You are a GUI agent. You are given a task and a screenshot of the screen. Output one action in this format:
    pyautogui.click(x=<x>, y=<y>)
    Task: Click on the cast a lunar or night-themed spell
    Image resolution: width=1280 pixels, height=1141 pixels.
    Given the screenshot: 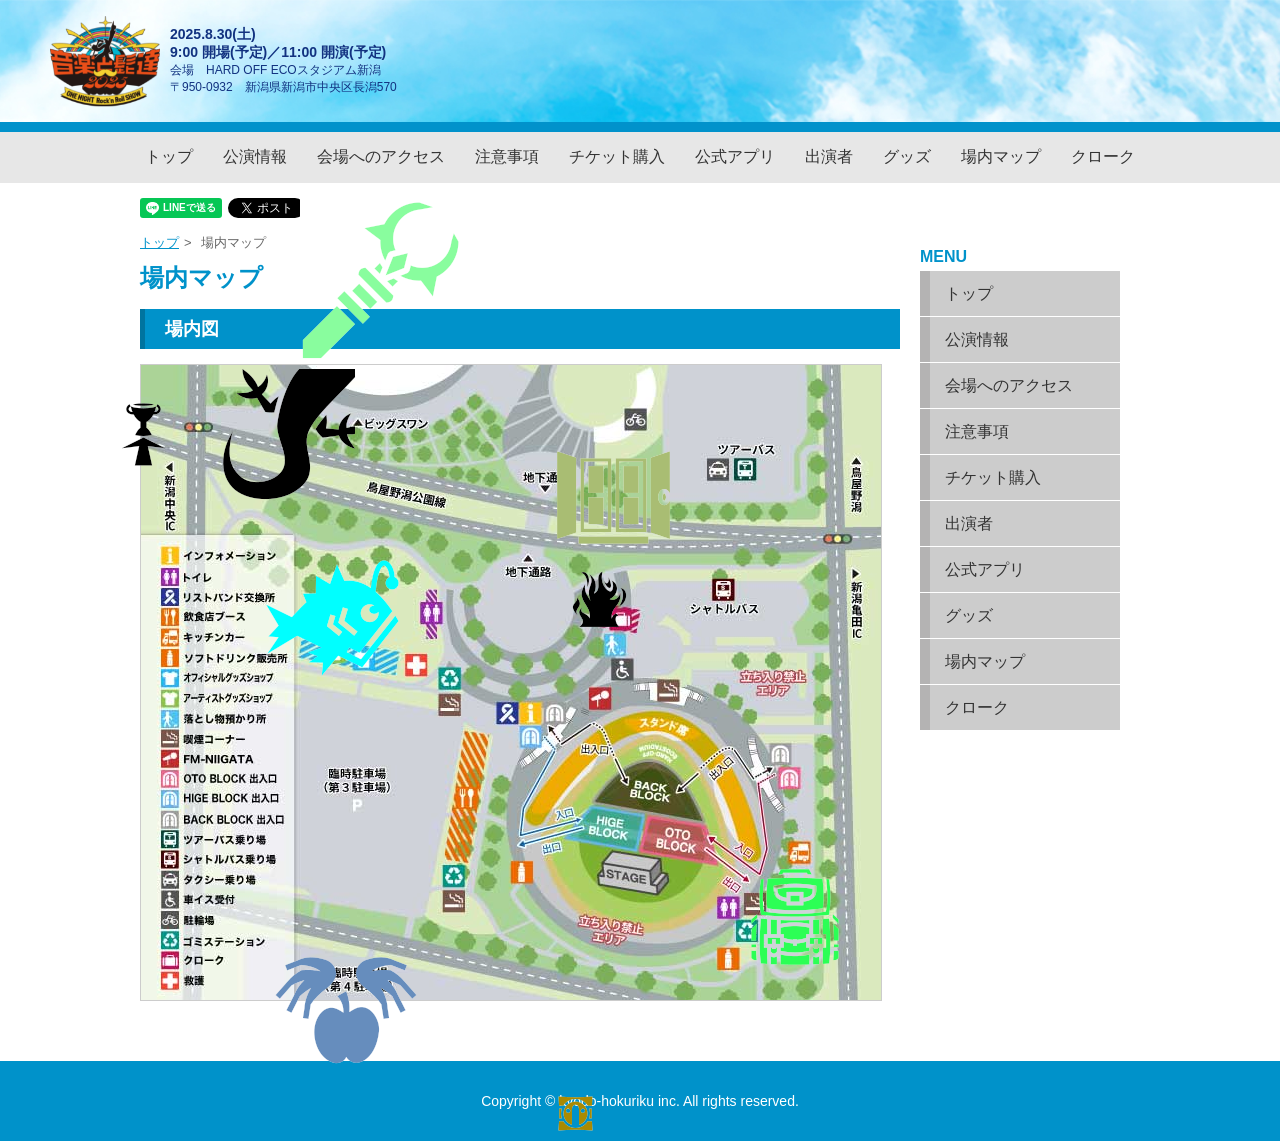 What is the action you would take?
    pyautogui.click(x=381, y=280)
    